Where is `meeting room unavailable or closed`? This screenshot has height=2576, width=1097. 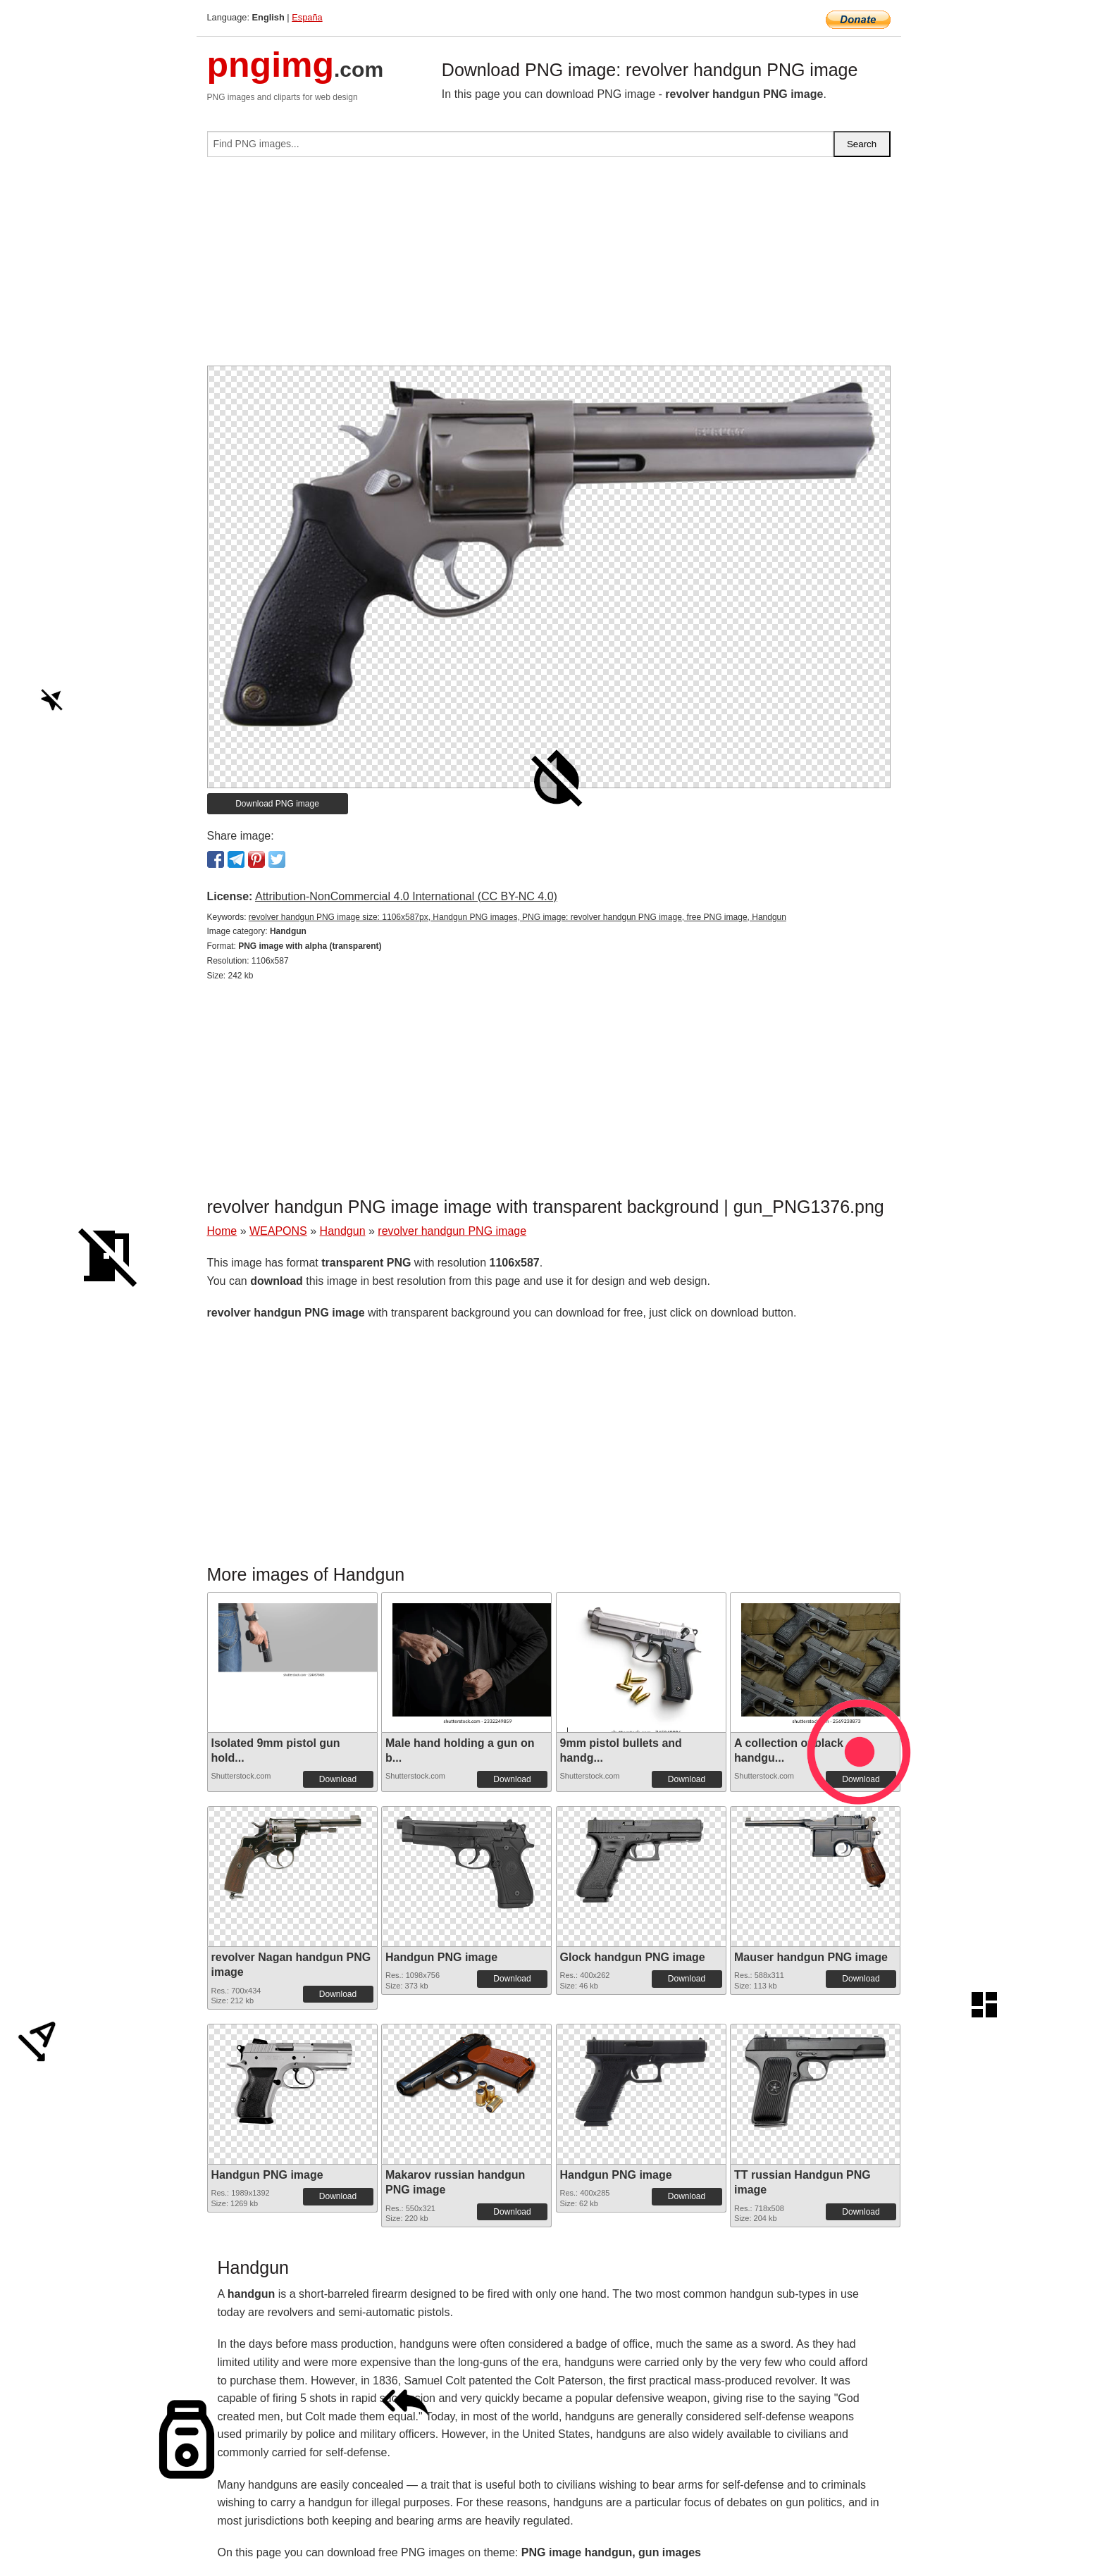
meeting room unavailable or closed is located at coordinates (109, 1256).